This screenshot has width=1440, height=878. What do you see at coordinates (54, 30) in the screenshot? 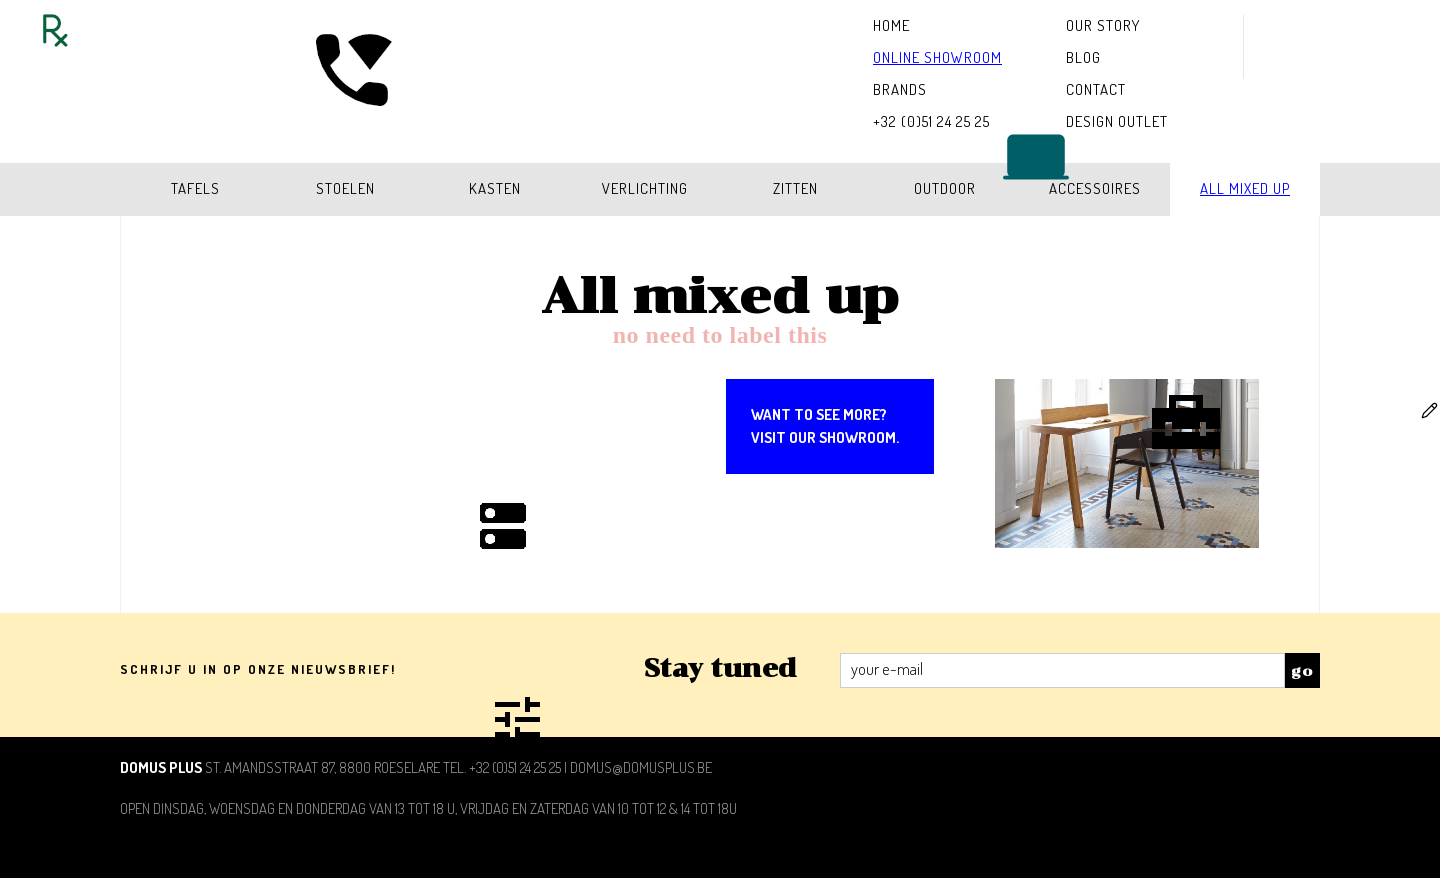
I see `view prescription details` at bounding box center [54, 30].